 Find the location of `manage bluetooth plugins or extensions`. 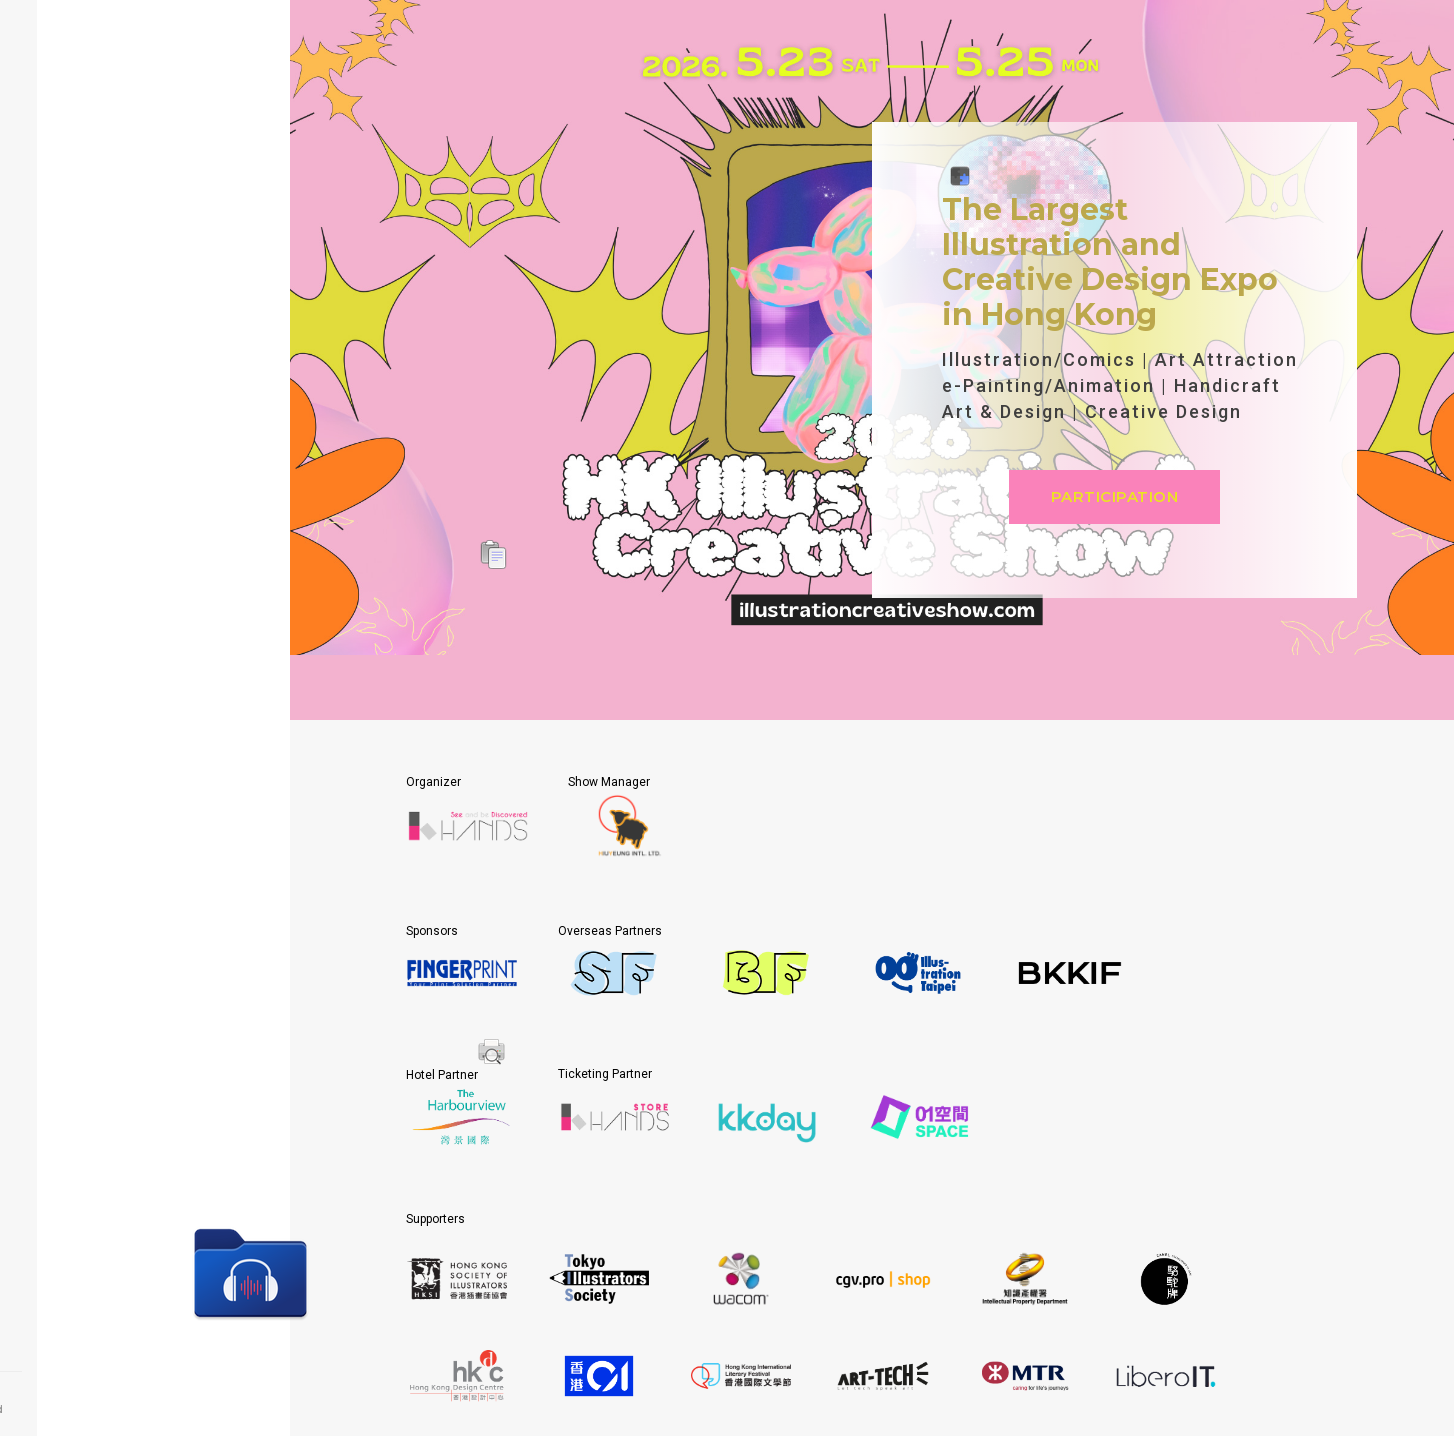

manage bluetooth plugins or extensions is located at coordinates (960, 176).